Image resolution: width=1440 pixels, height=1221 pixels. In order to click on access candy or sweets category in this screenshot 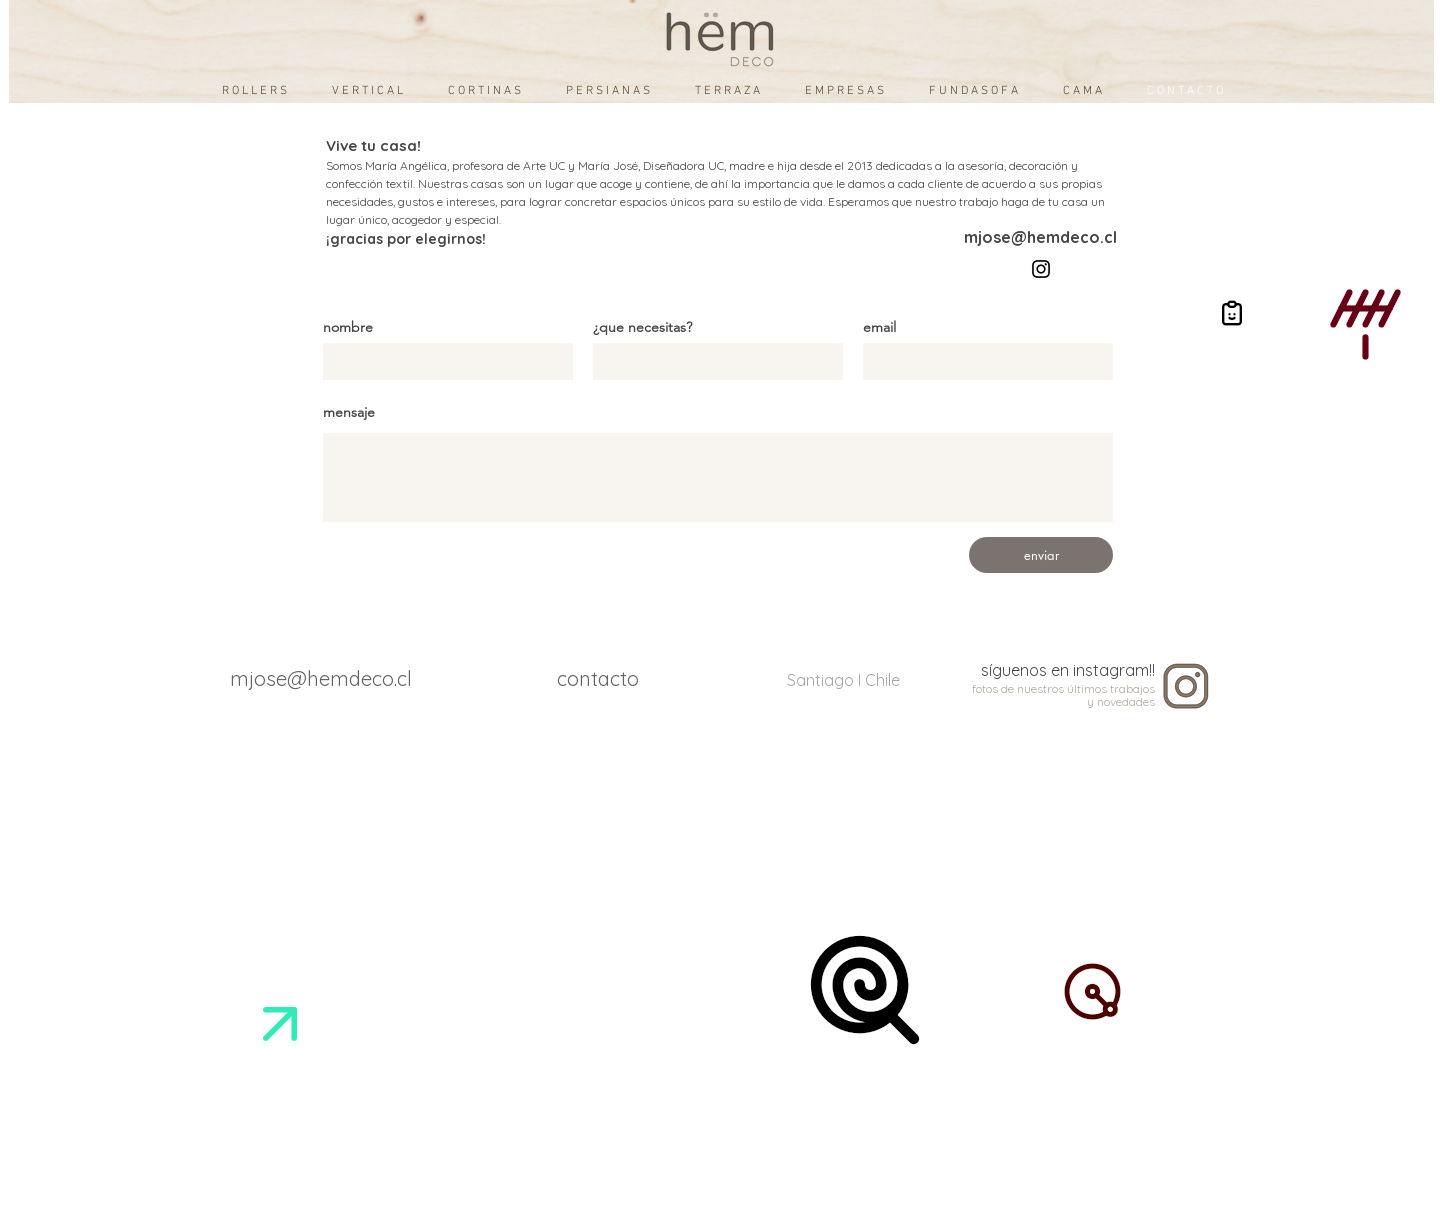, I will do `click(865, 990)`.